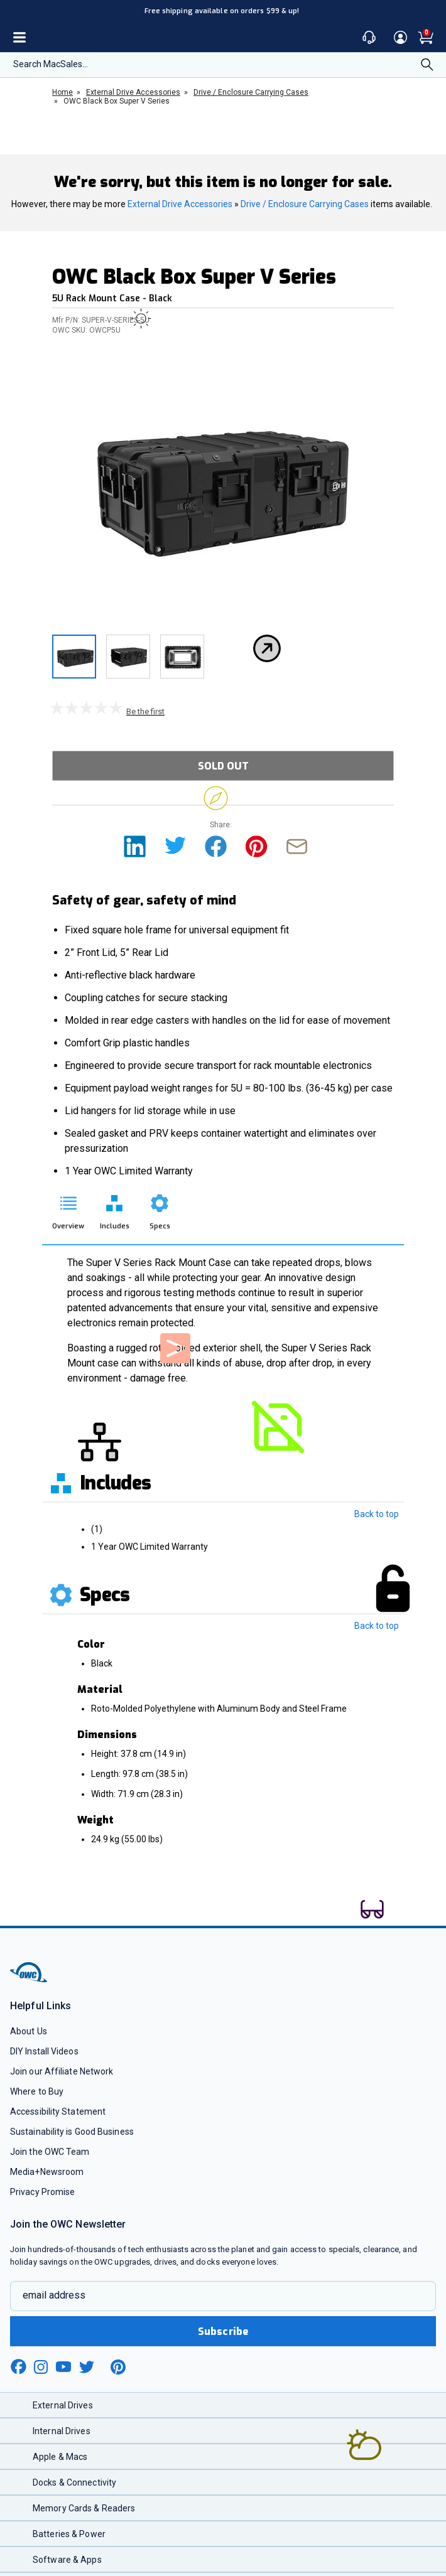  I want to click on view current weather conditions, so click(364, 2445).